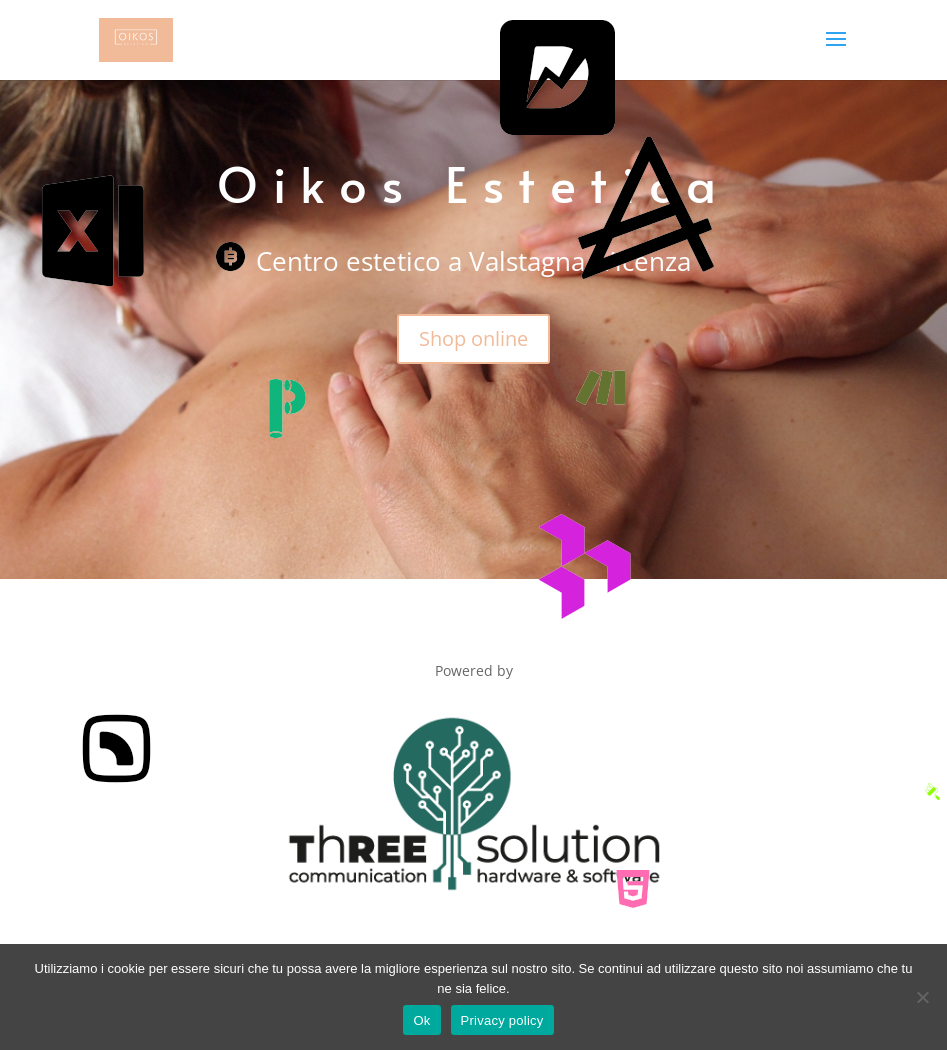 This screenshot has width=947, height=1050. What do you see at coordinates (932, 791) in the screenshot?
I see `renovate dependency automation service` at bounding box center [932, 791].